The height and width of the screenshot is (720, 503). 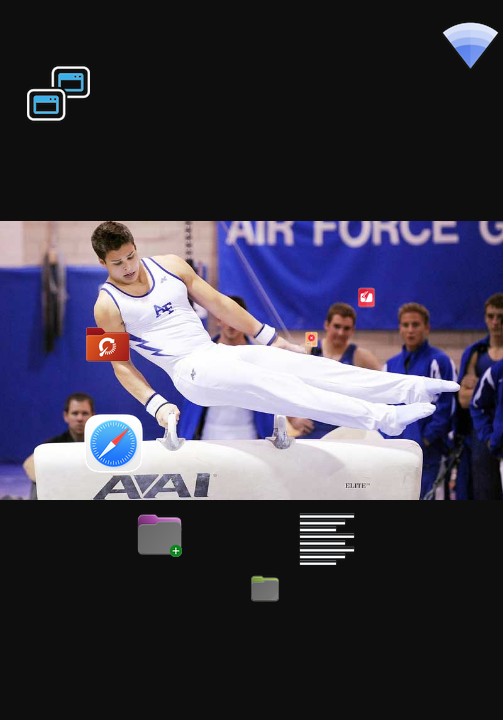 What do you see at coordinates (113, 443) in the screenshot?
I see `open Safari web browser` at bounding box center [113, 443].